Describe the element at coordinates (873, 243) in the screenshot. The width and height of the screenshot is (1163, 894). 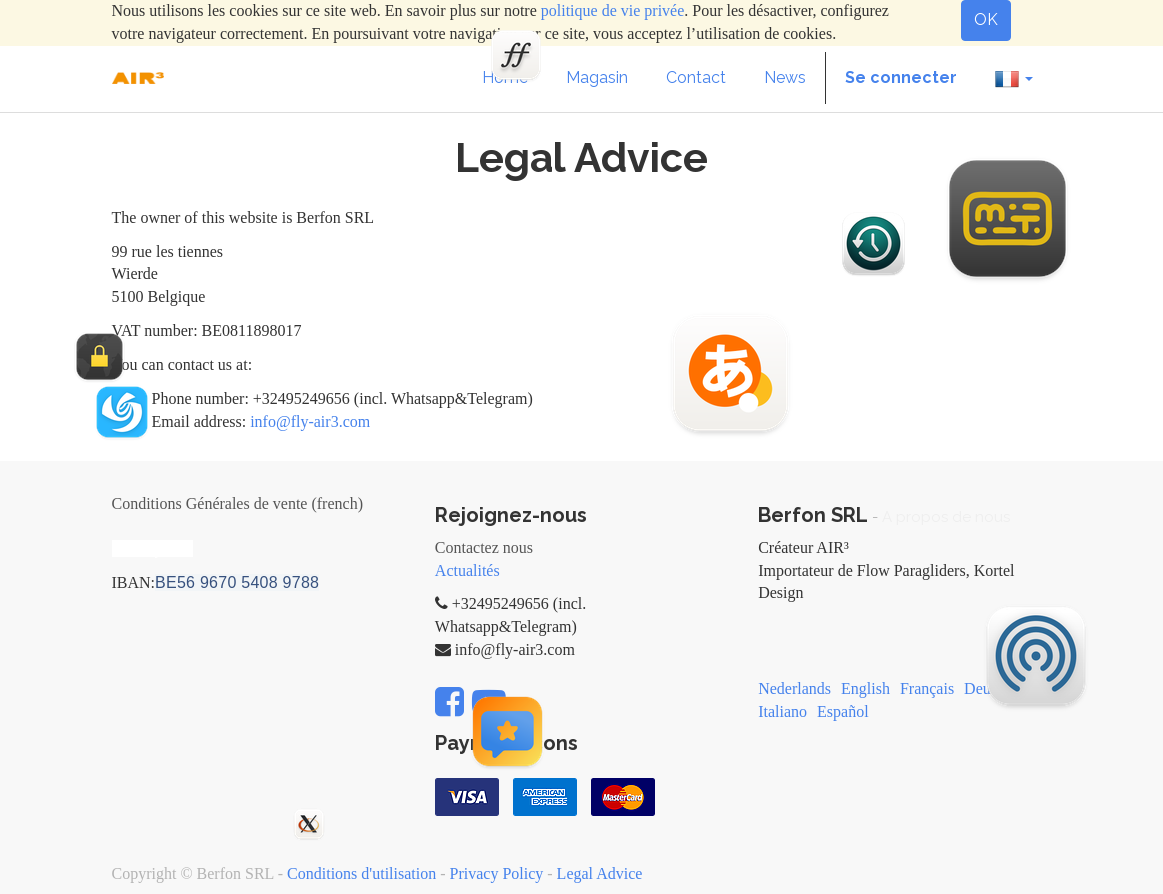
I see `open Time Machine backup utility` at that location.